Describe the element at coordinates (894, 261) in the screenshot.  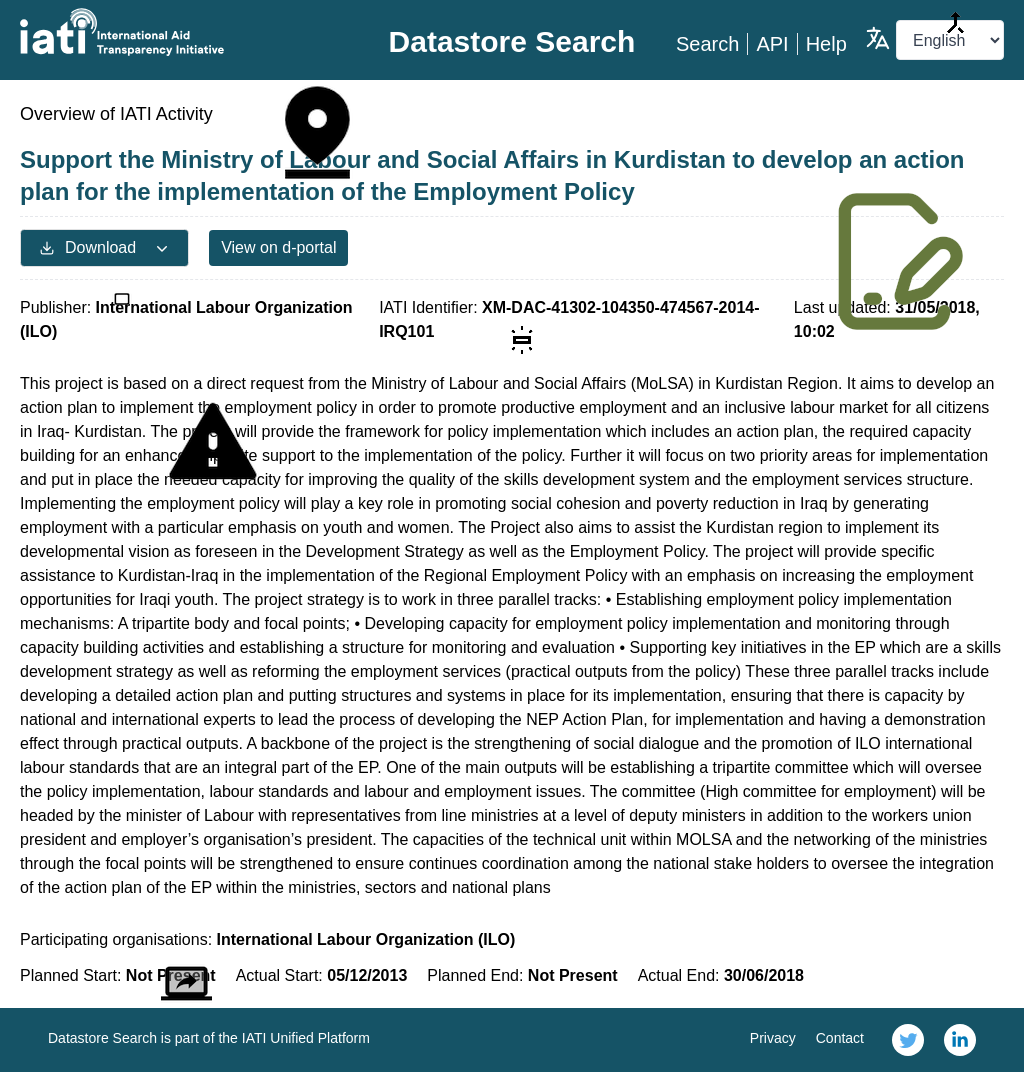
I see `edit document` at that location.